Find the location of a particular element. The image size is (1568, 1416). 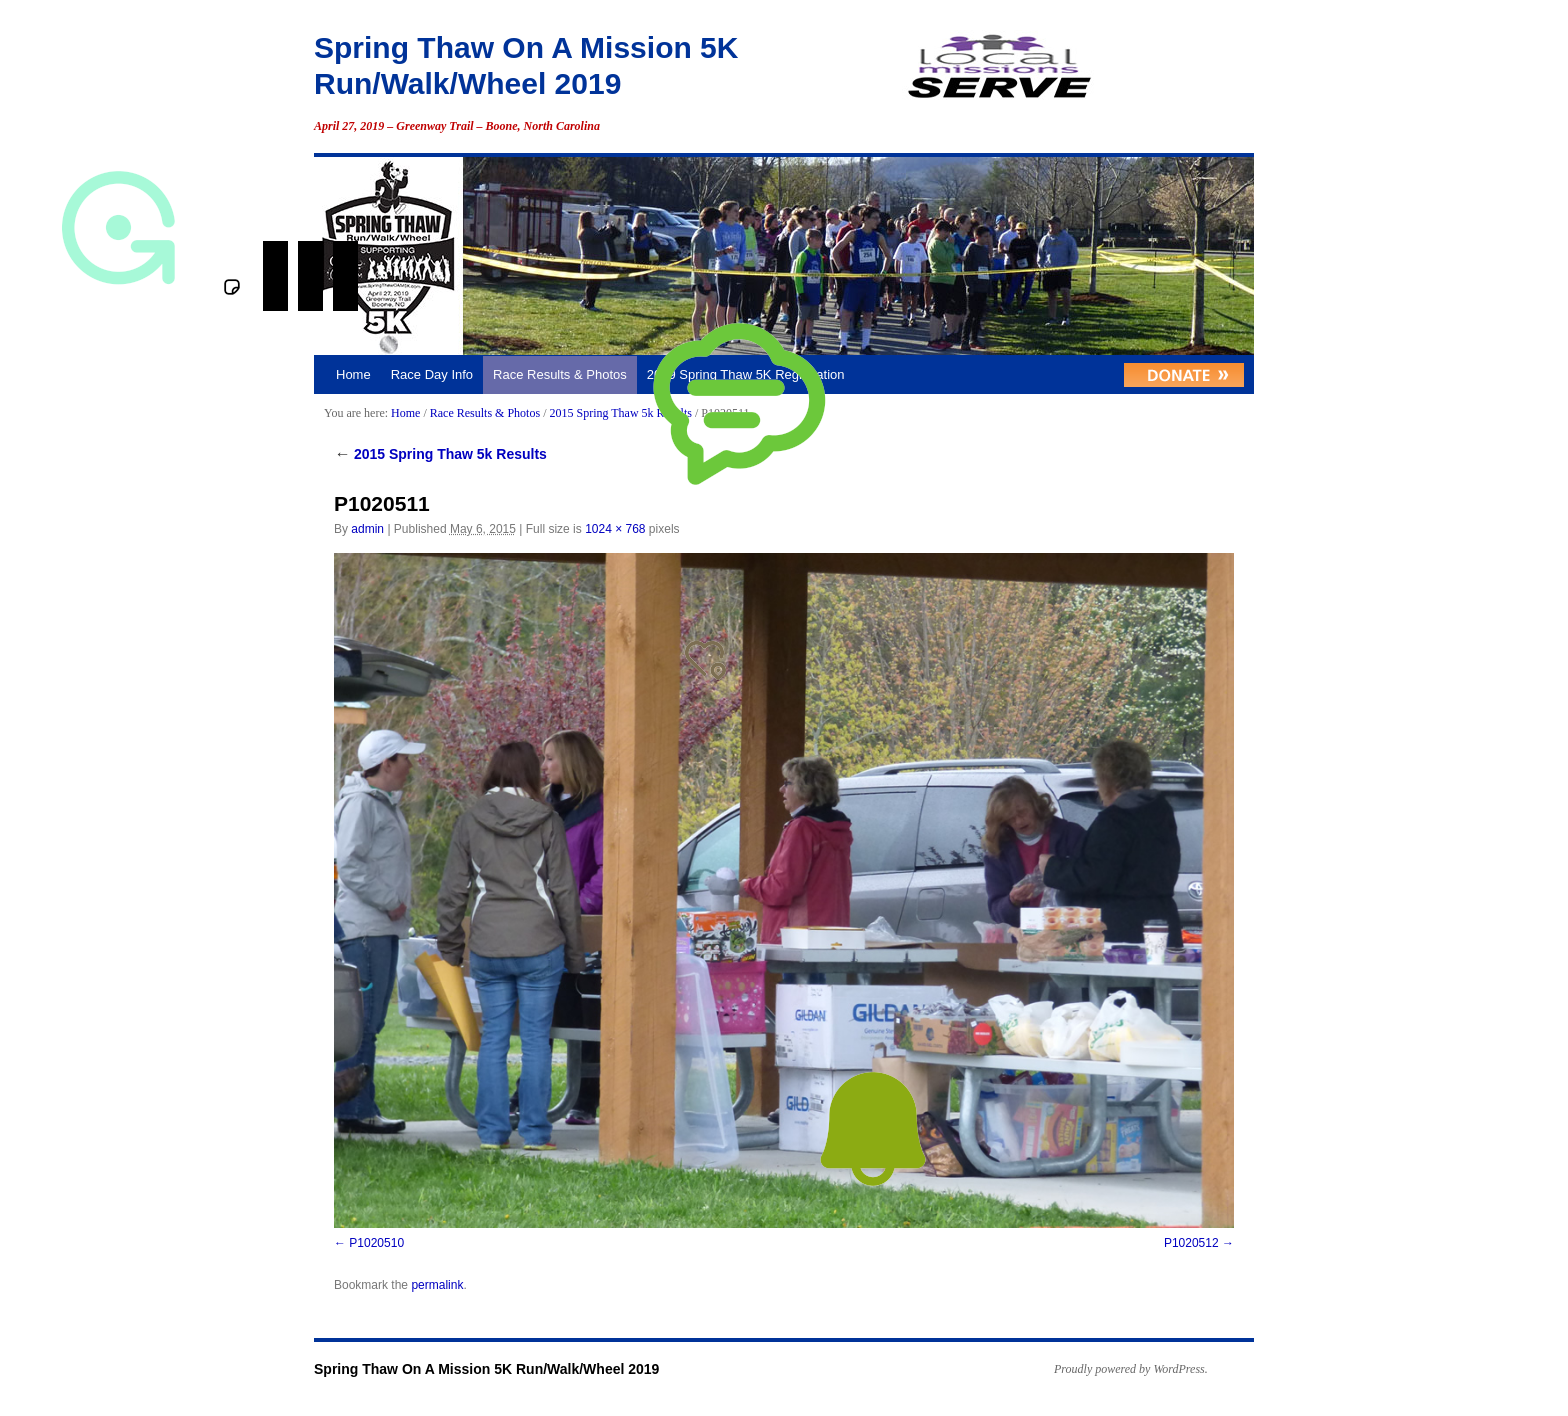

open chat or messaging is located at coordinates (736, 404).